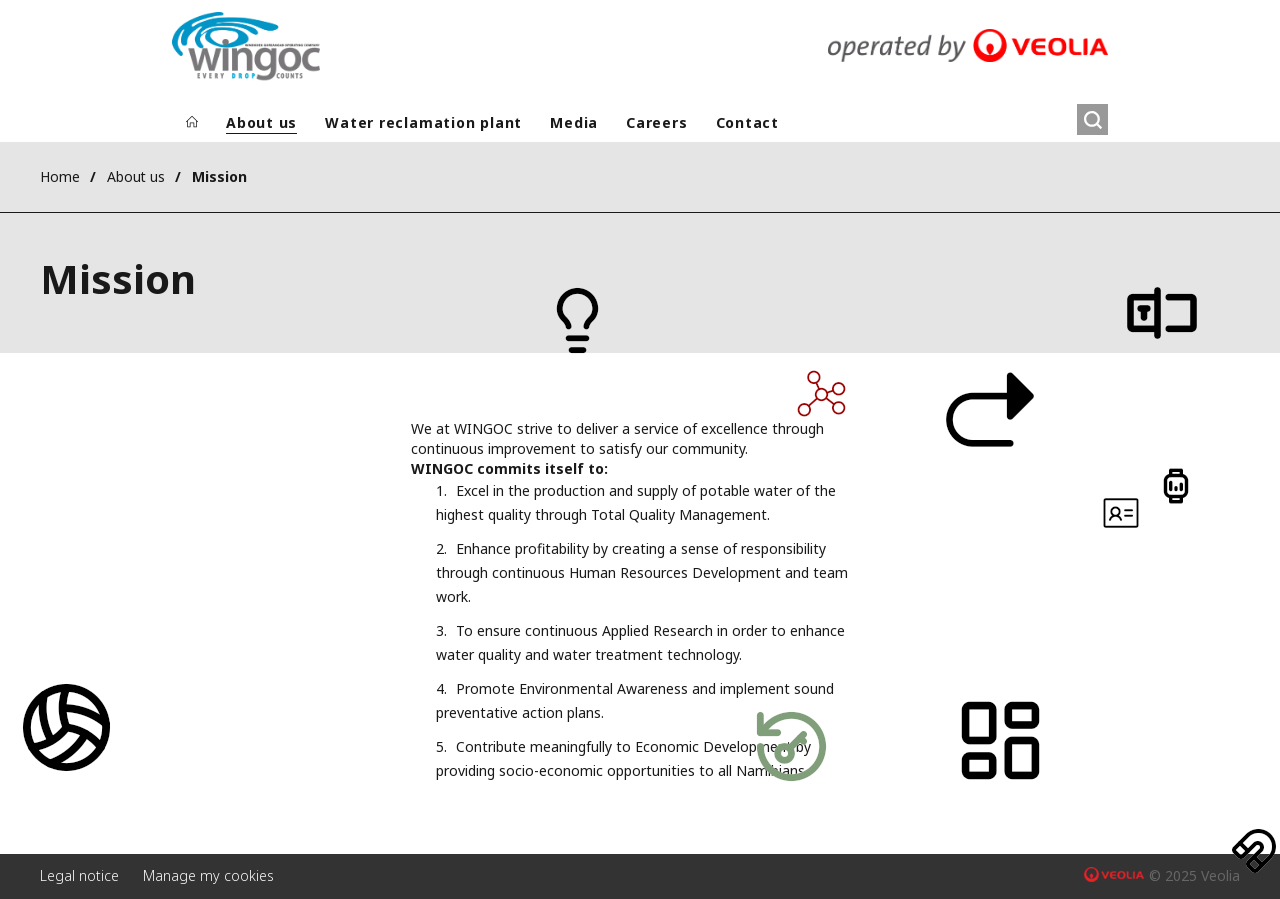 This screenshot has width=1280, height=899. What do you see at coordinates (990, 413) in the screenshot?
I see `redo last action` at bounding box center [990, 413].